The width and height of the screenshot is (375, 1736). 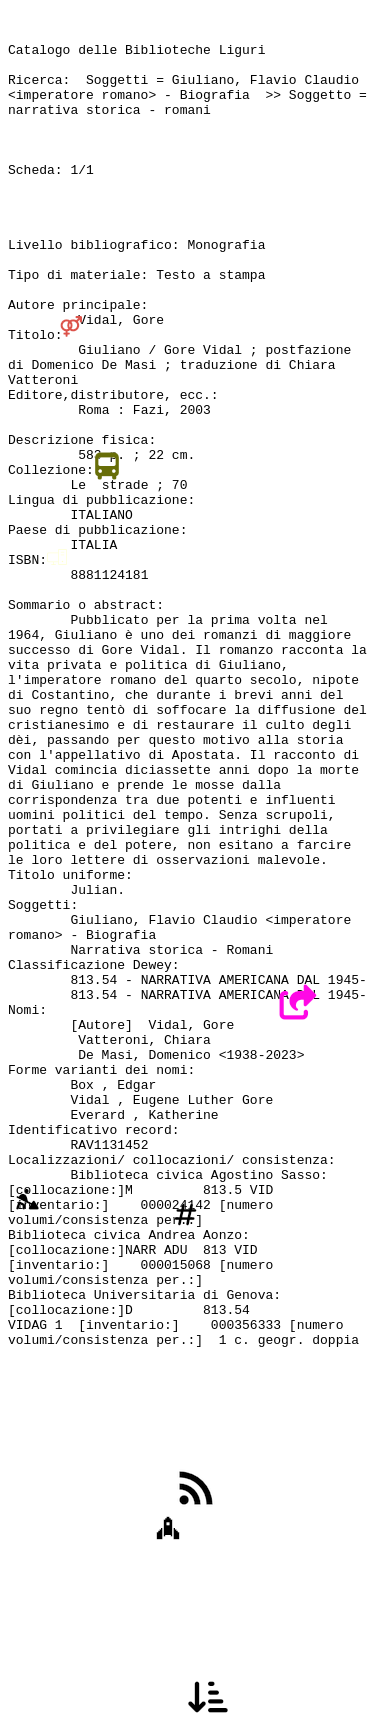 I want to click on space awesome brand logo, so click(x=168, y=1528).